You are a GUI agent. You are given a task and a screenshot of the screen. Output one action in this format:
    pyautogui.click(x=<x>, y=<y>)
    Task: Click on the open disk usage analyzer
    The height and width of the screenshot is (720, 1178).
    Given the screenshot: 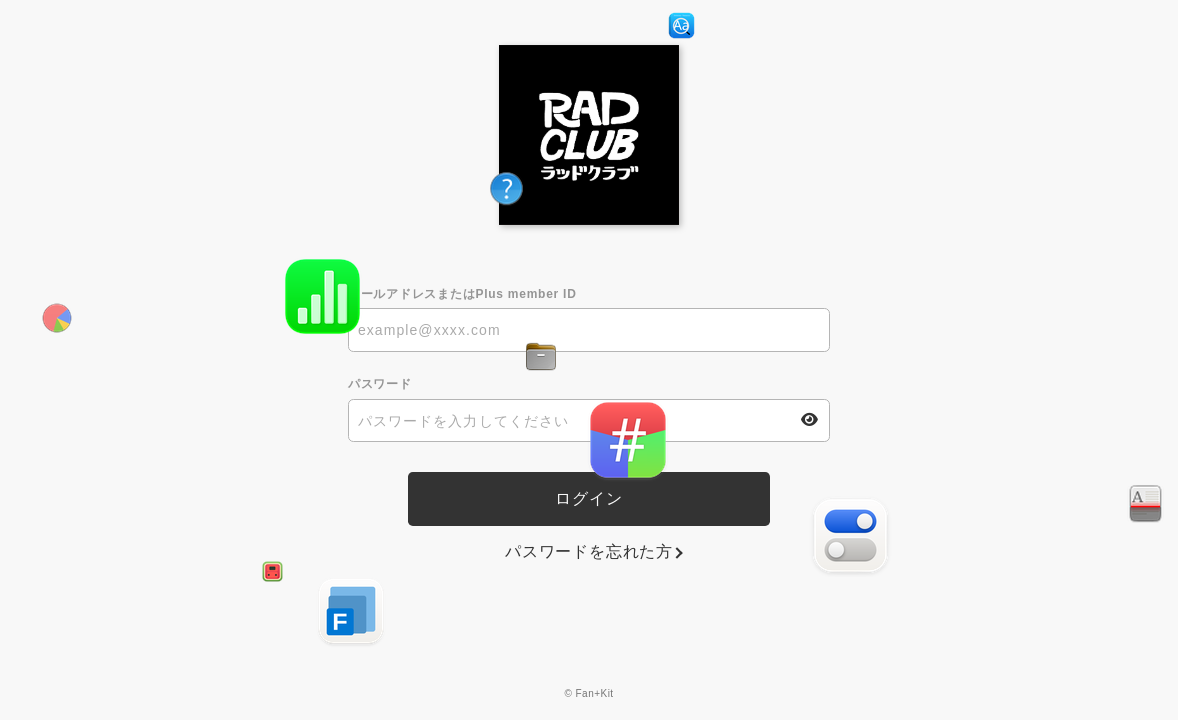 What is the action you would take?
    pyautogui.click(x=57, y=318)
    